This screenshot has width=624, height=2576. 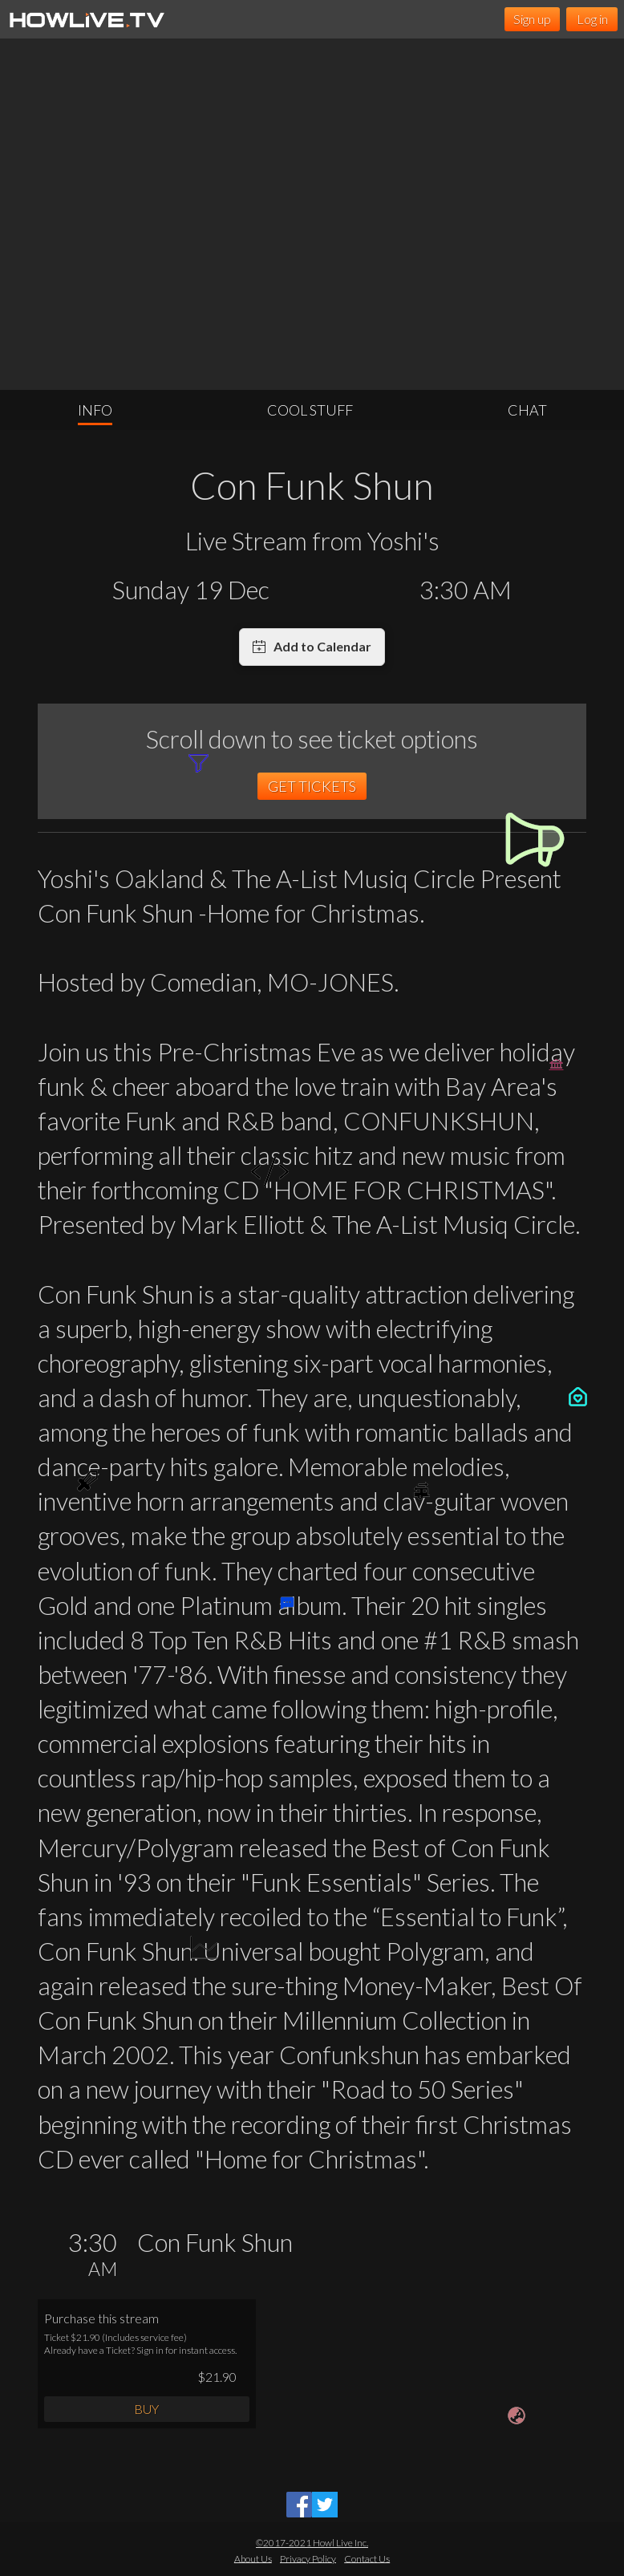 What do you see at coordinates (577, 1397) in the screenshot?
I see `access your favorite or loved home` at bounding box center [577, 1397].